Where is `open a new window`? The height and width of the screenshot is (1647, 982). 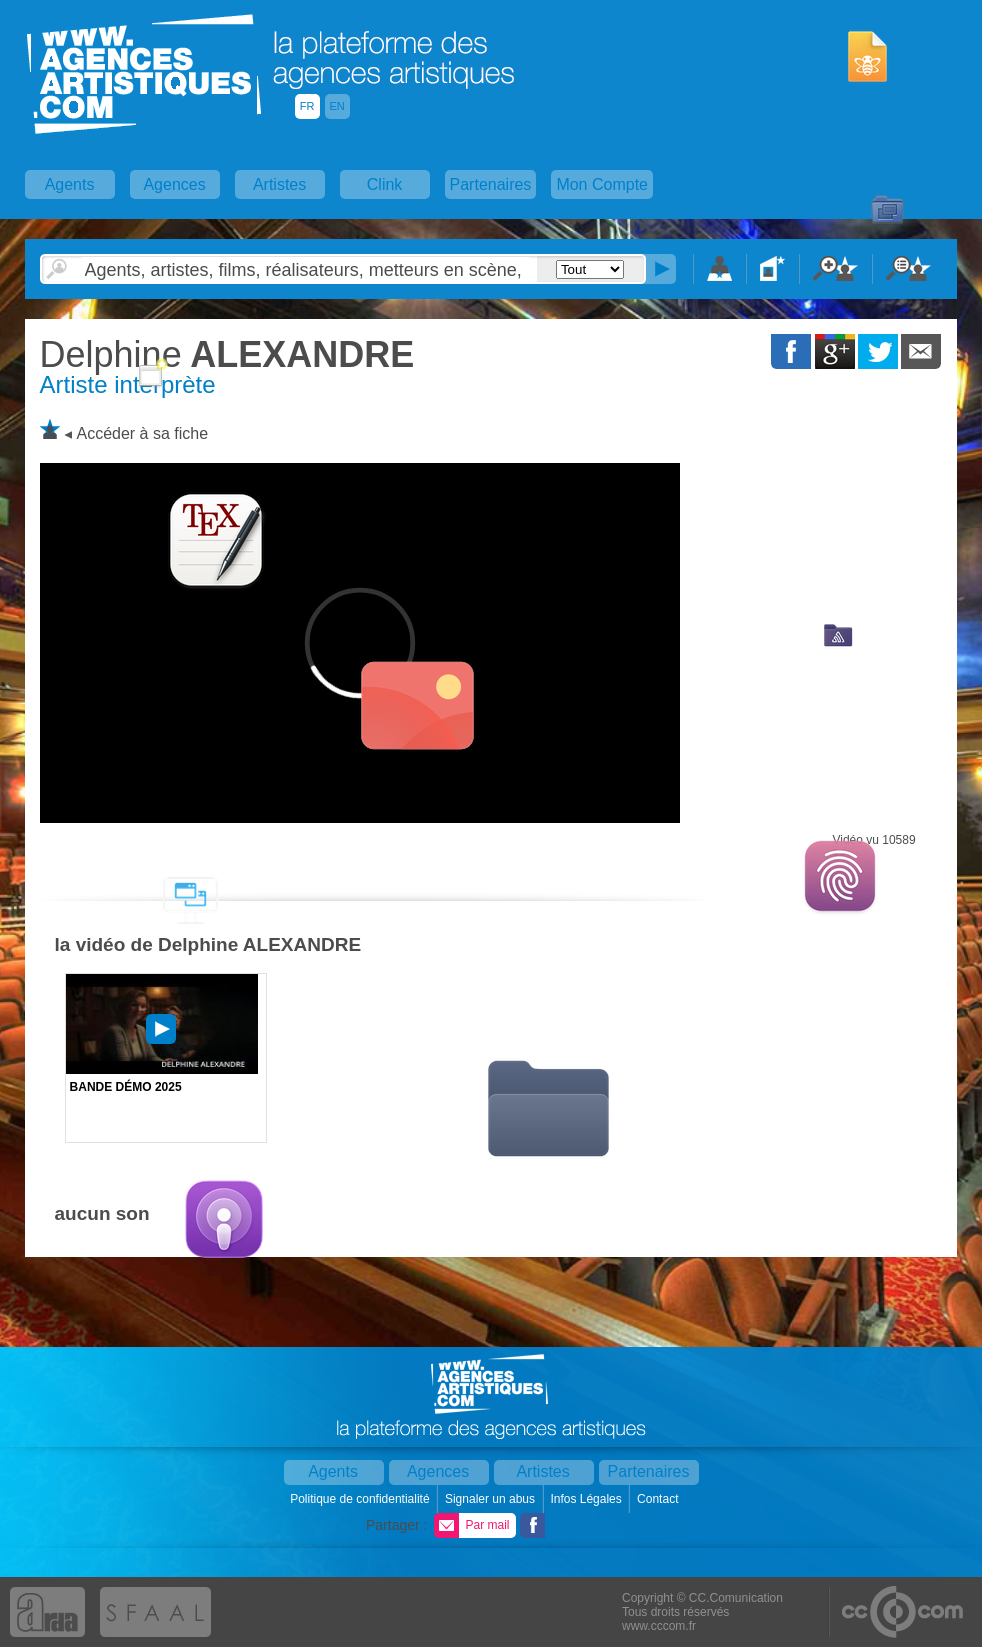
open a new window is located at coordinates (152, 373).